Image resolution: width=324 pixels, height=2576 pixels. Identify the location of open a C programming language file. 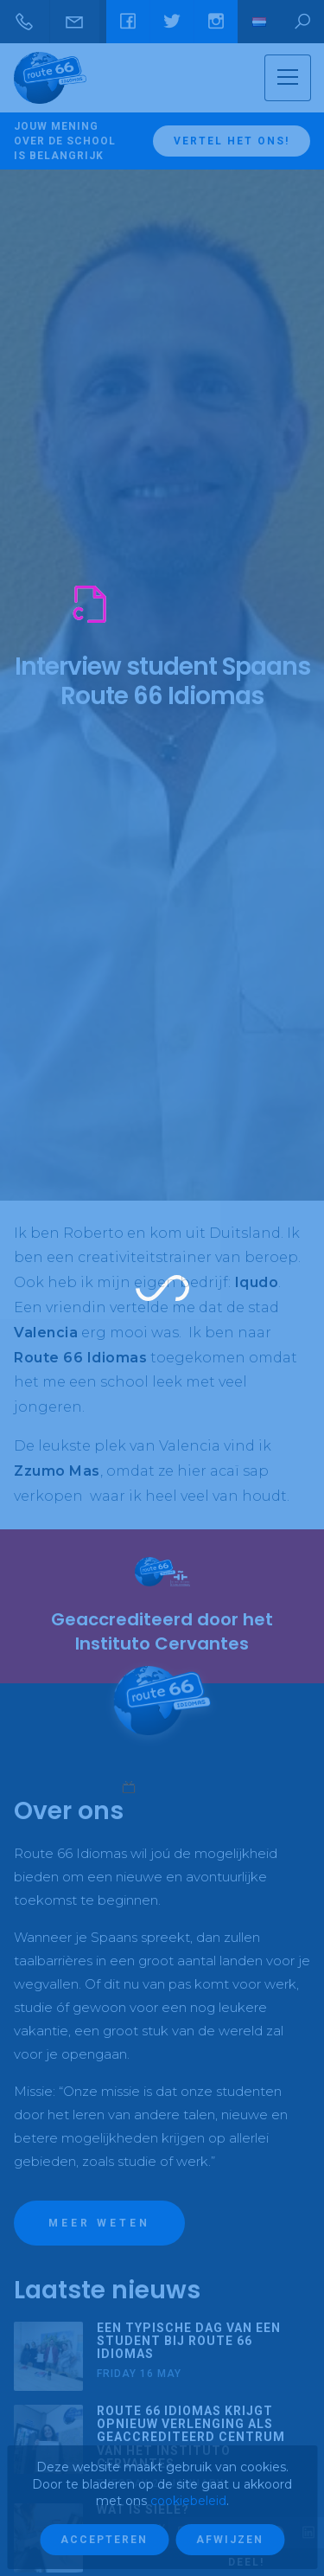
(90, 604).